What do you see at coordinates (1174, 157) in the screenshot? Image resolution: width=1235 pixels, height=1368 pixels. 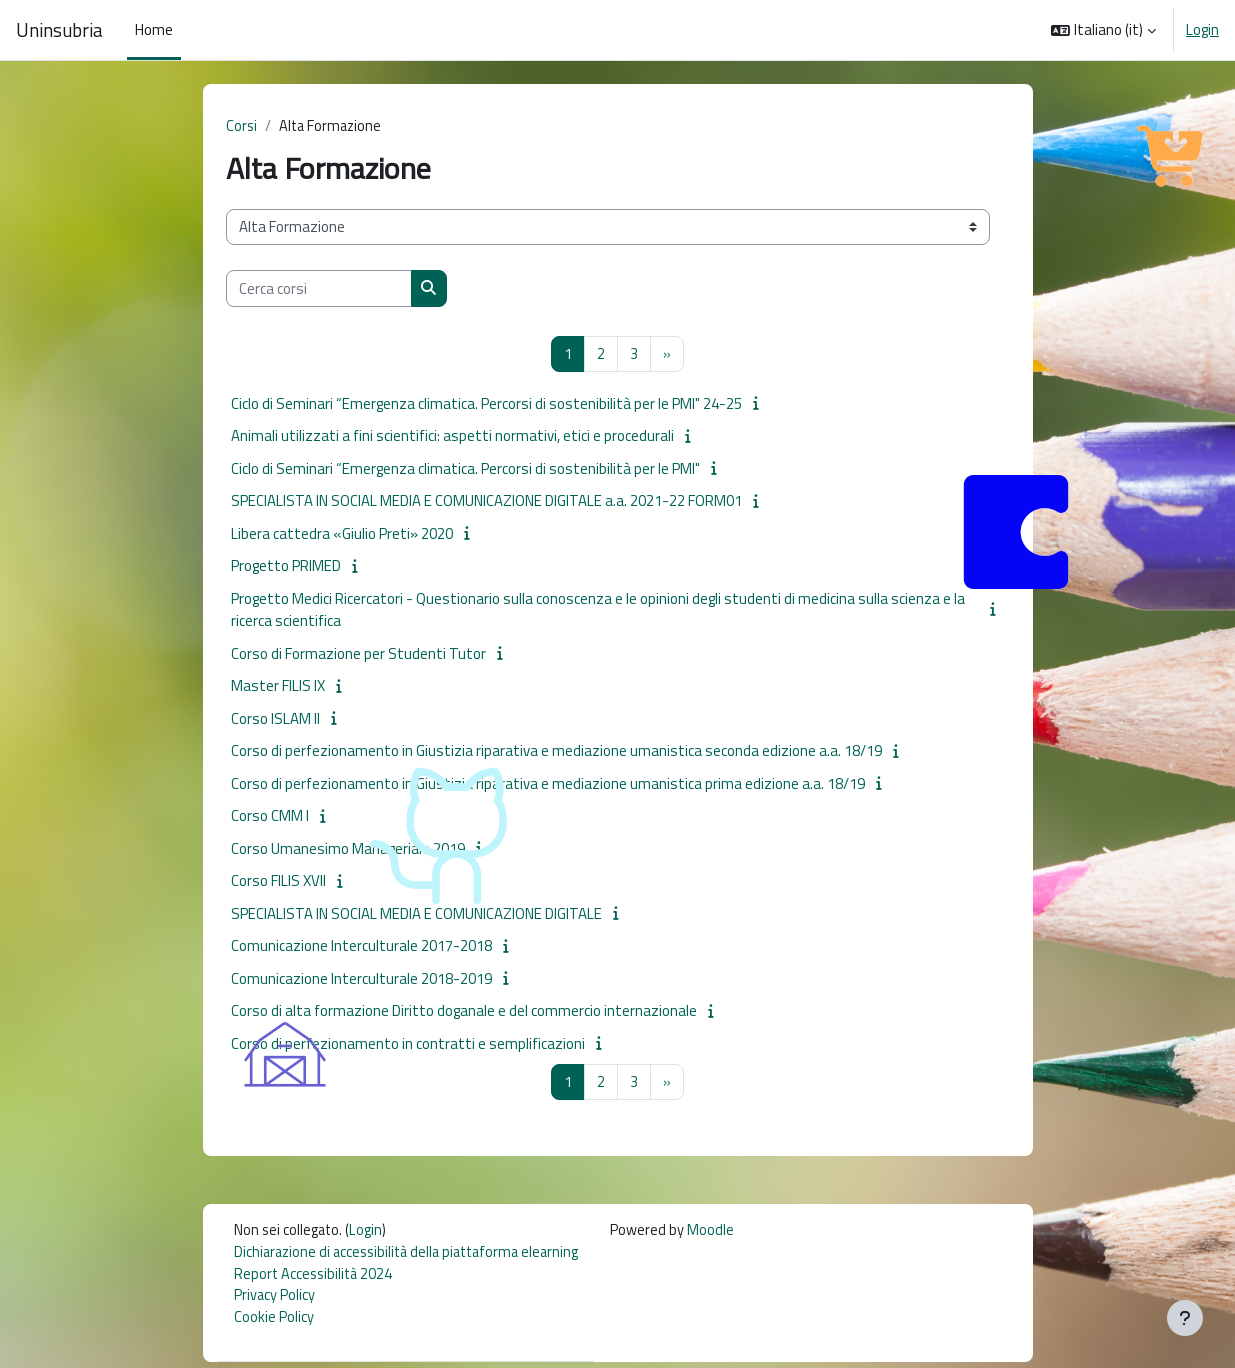 I see `add item to shopping cart` at bounding box center [1174, 157].